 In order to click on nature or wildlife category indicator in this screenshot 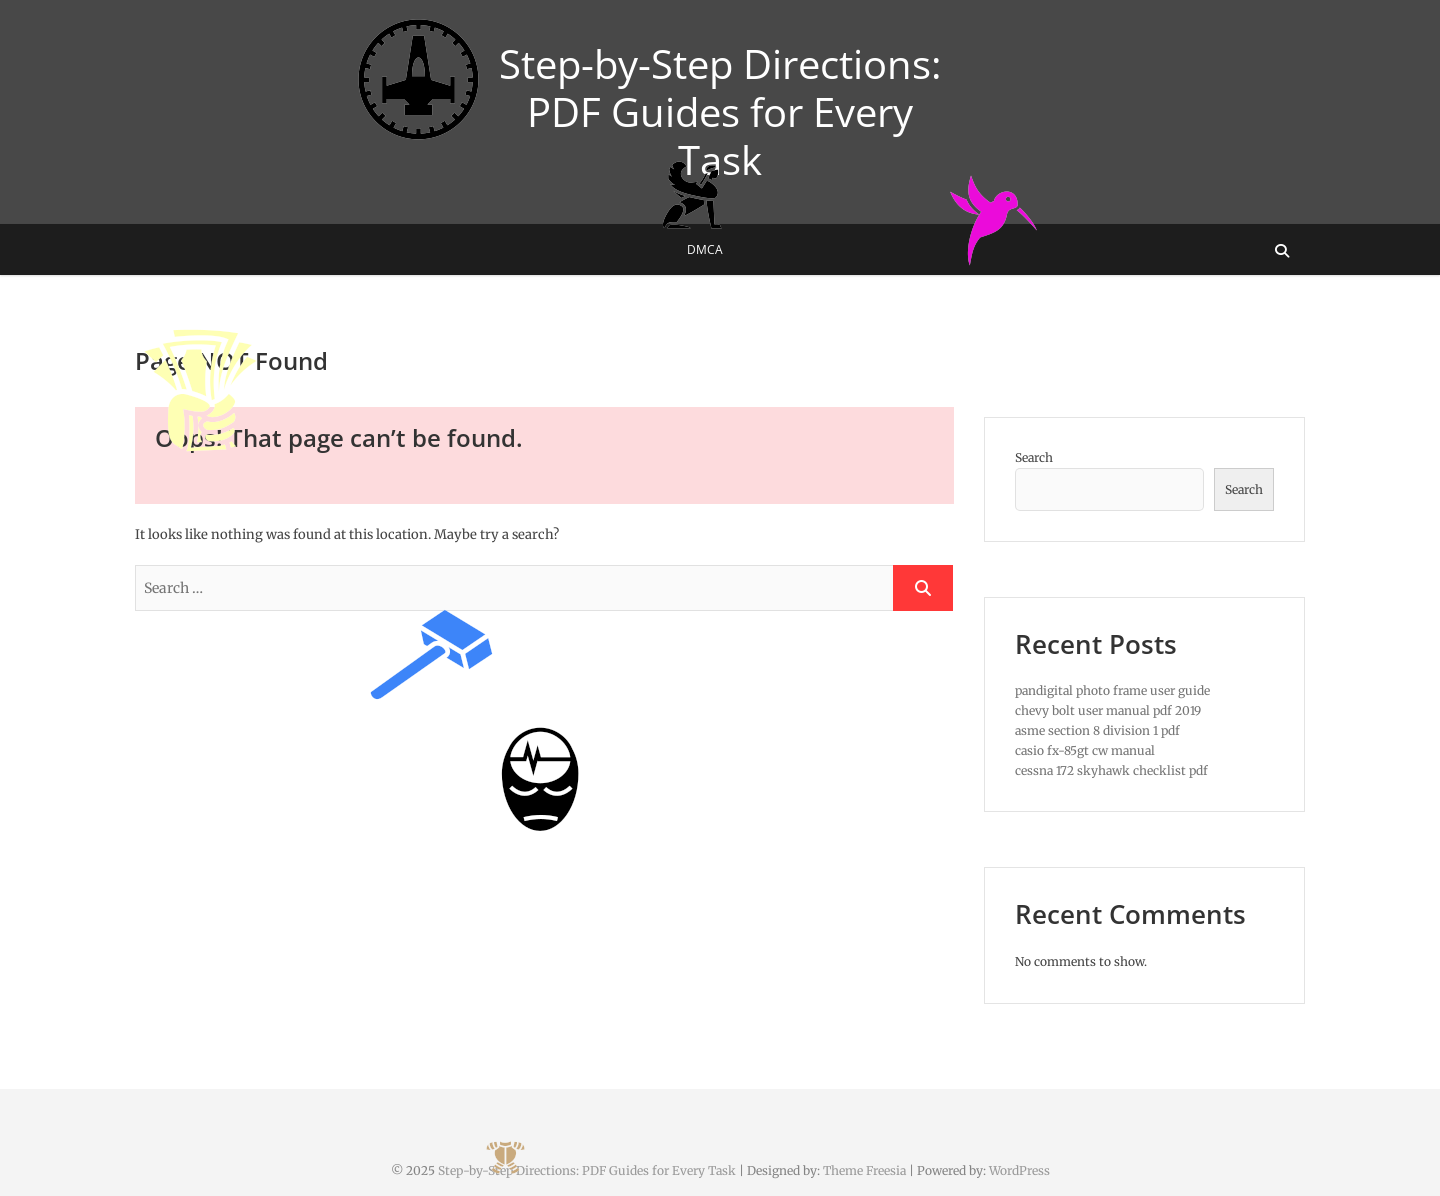, I will do `click(993, 220)`.